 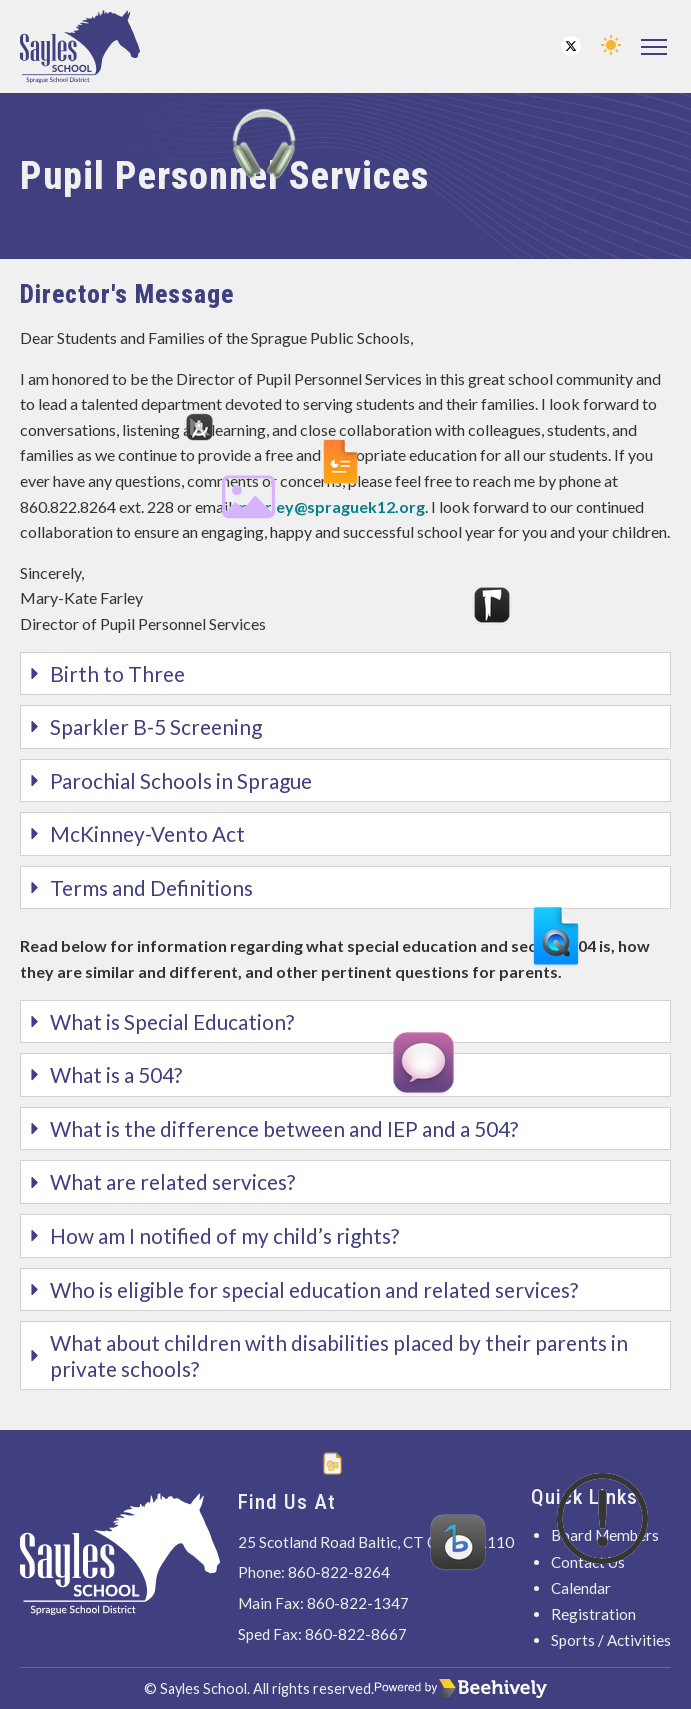 What do you see at coordinates (332, 1463) in the screenshot?
I see `libreoffice draw document file` at bounding box center [332, 1463].